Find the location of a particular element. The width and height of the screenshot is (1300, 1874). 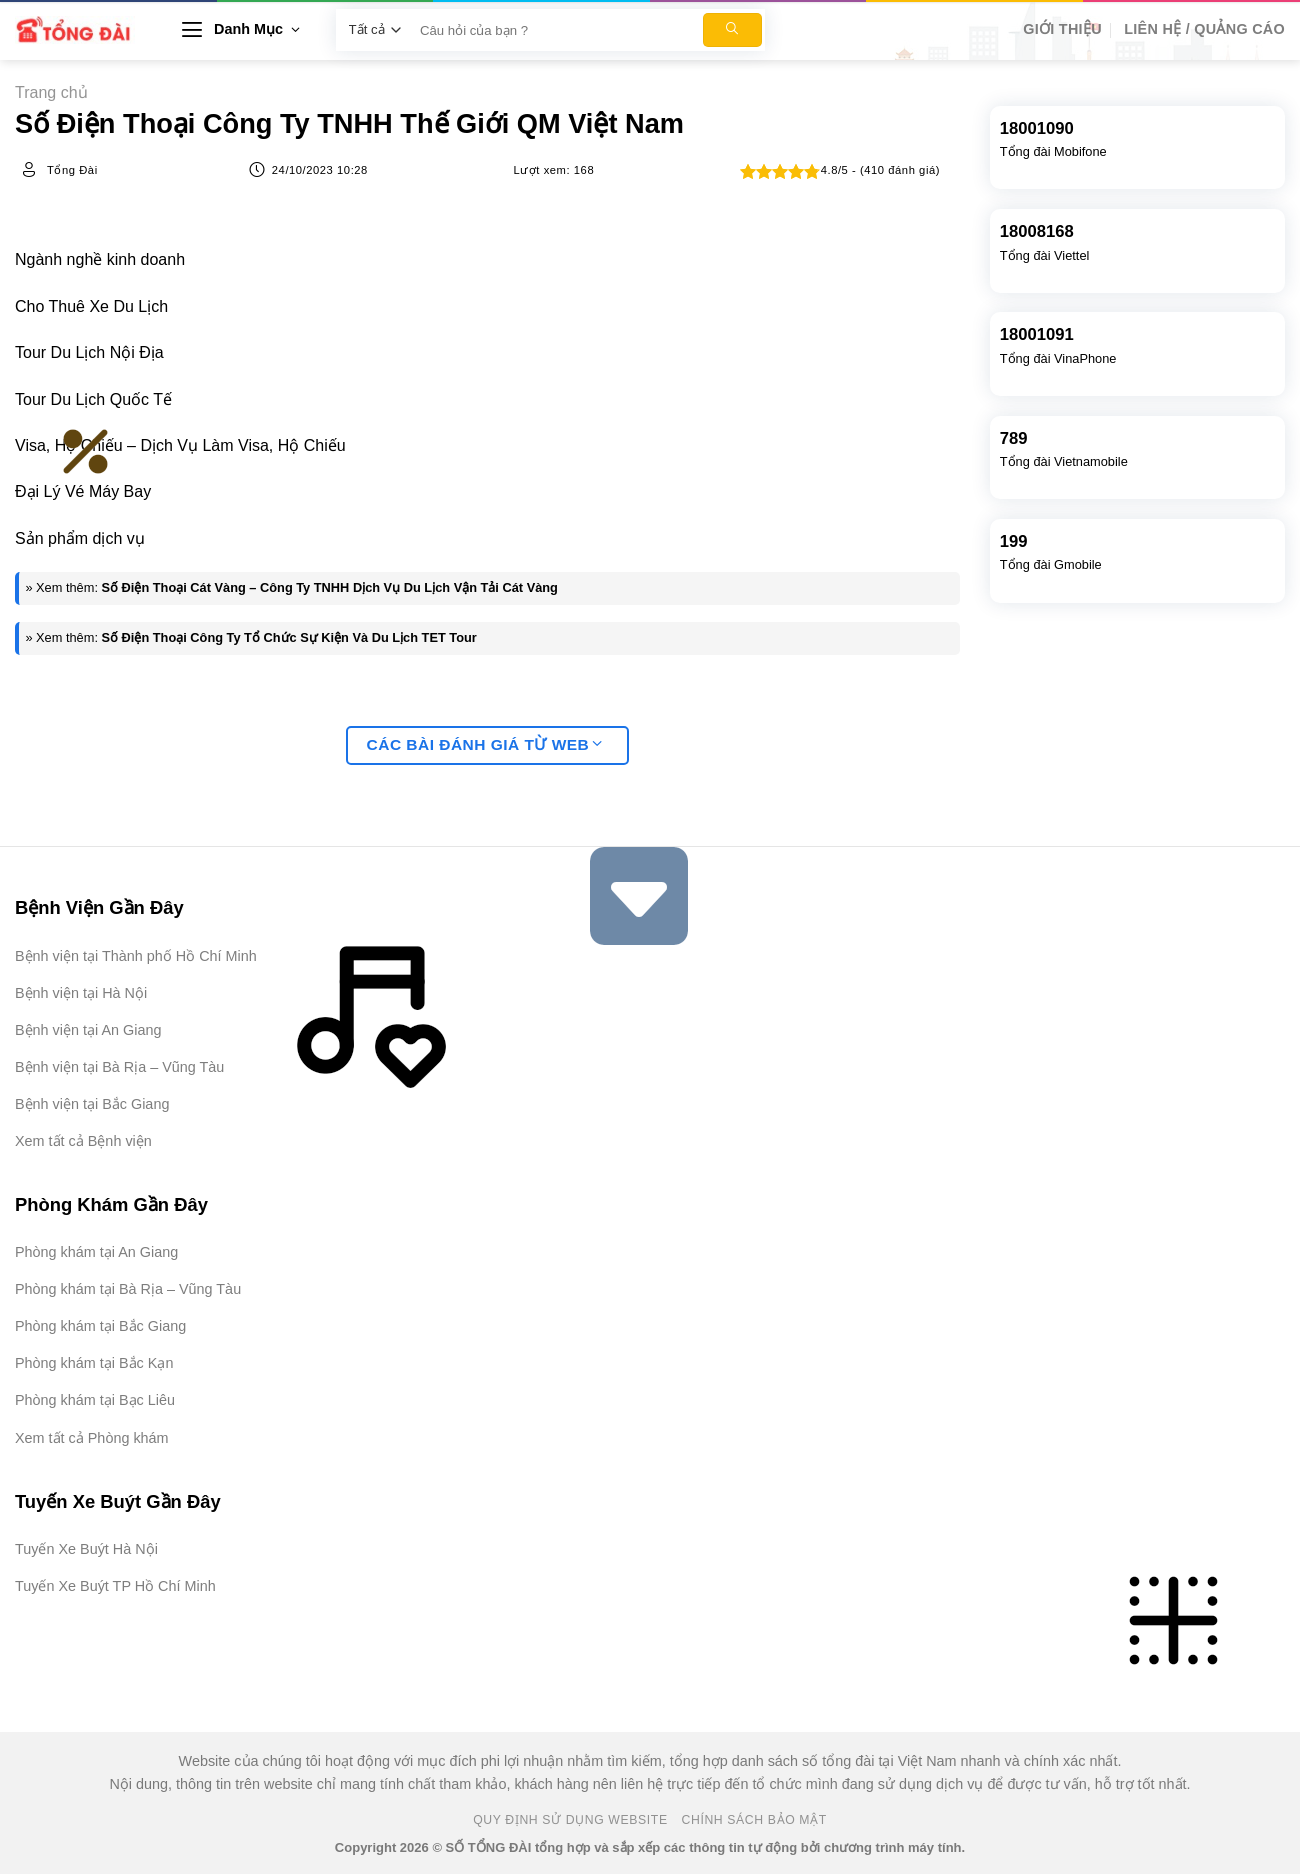

view discount or sale pricing is located at coordinates (85, 451).